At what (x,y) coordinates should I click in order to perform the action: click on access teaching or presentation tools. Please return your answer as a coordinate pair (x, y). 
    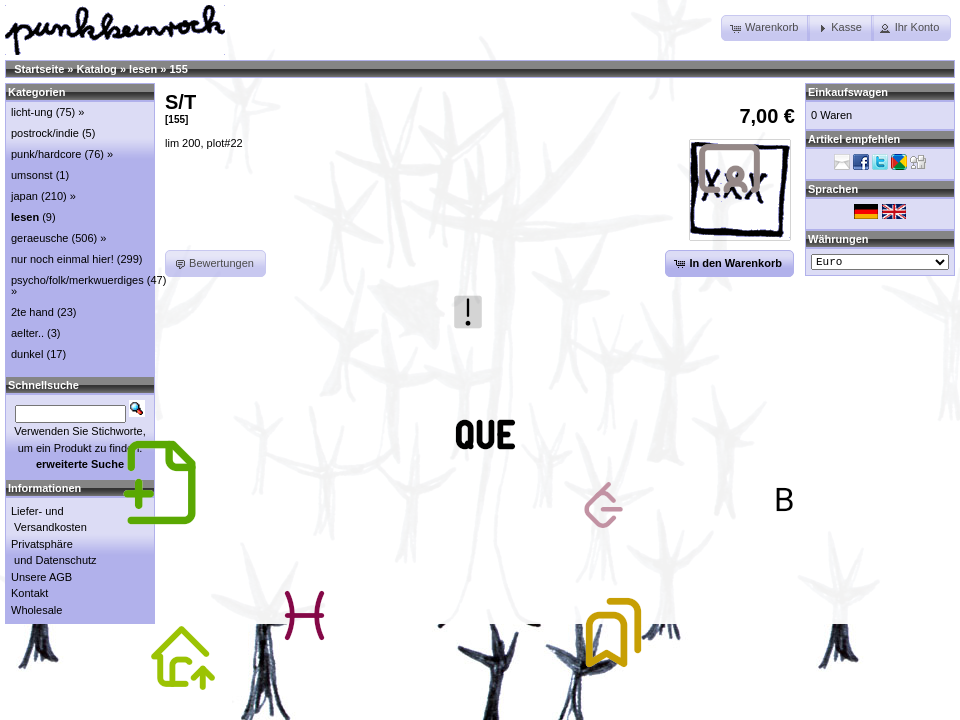
    Looking at the image, I should click on (729, 168).